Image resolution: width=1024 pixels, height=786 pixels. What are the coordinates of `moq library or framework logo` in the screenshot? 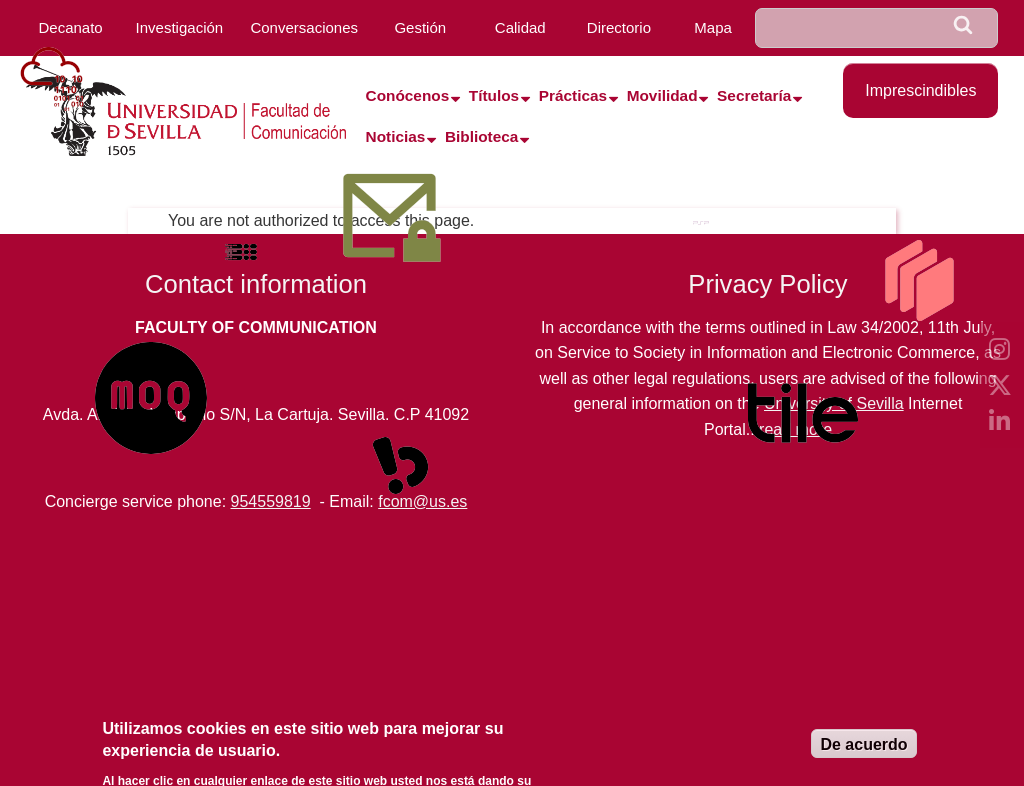 It's located at (151, 398).